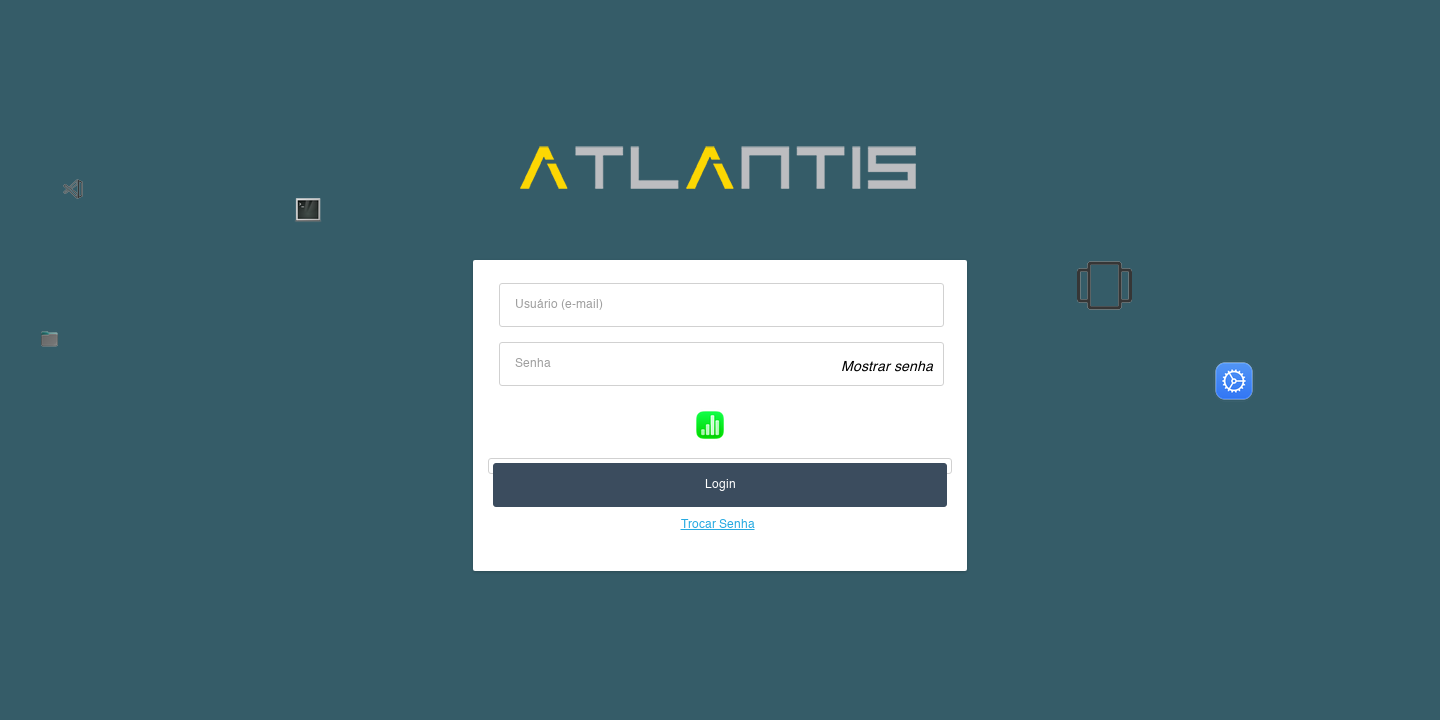 Image resolution: width=1440 pixels, height=720 pixels. Describe the element at coordinates (308, 209) in the screenshot. I see `open the terminal application` at that location.